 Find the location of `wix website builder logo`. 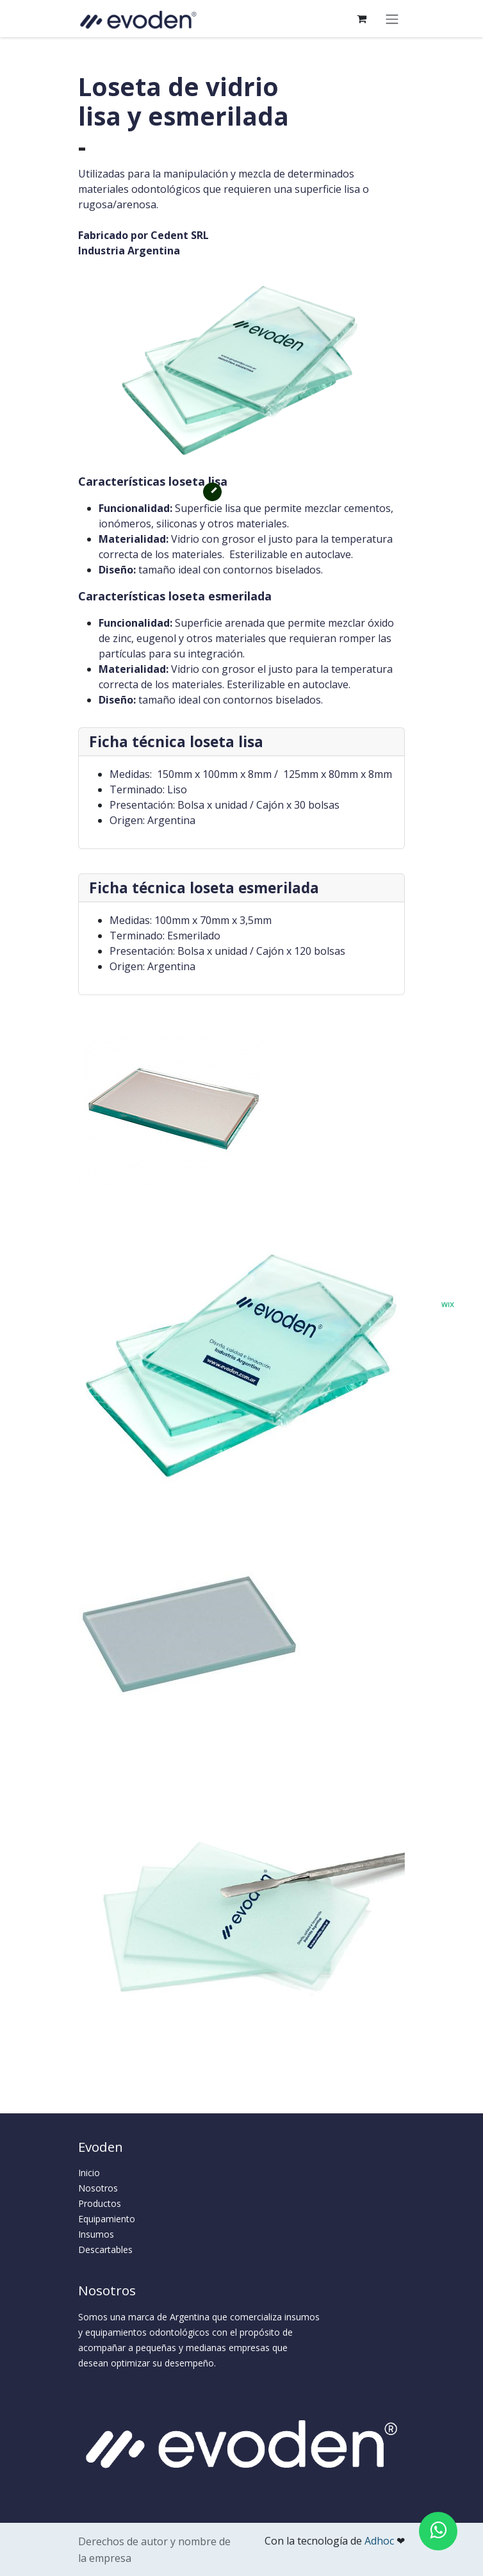

wix website builder logo is located at coordinates (448, 1305).